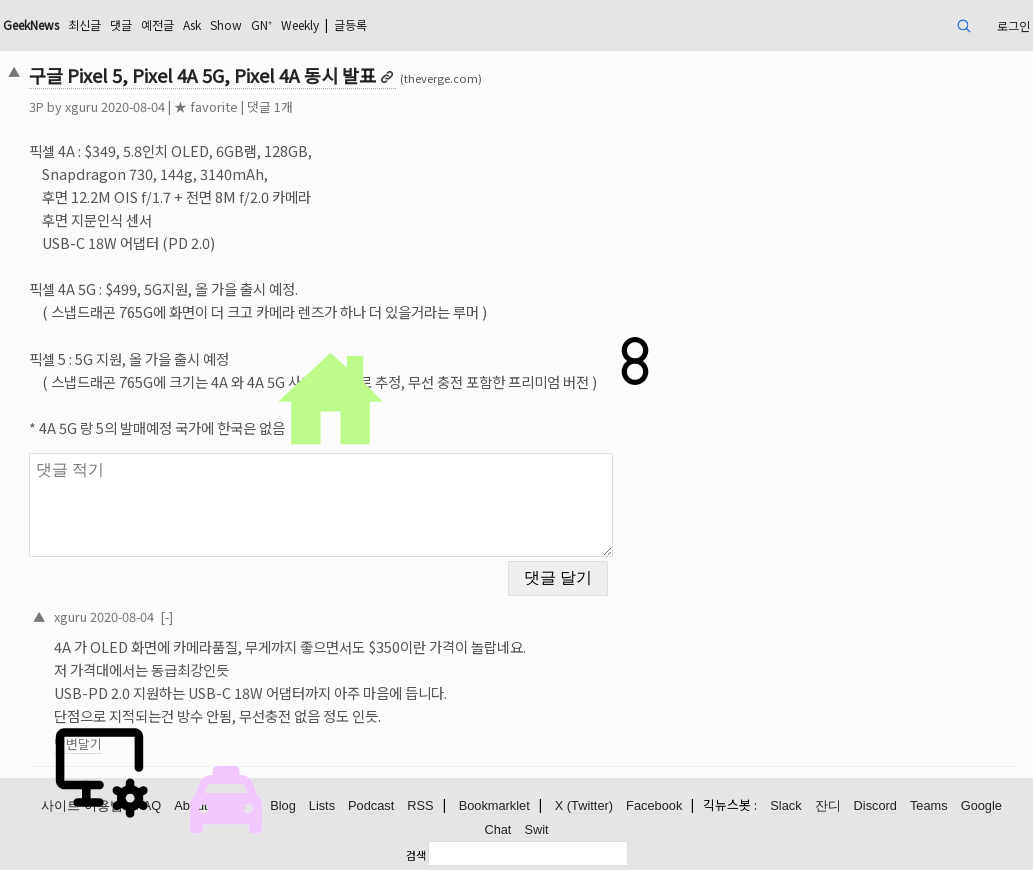  Describe the element at coordinates (226, 802) in the screenshot. I see `request a taxi or cab ride` at that location.